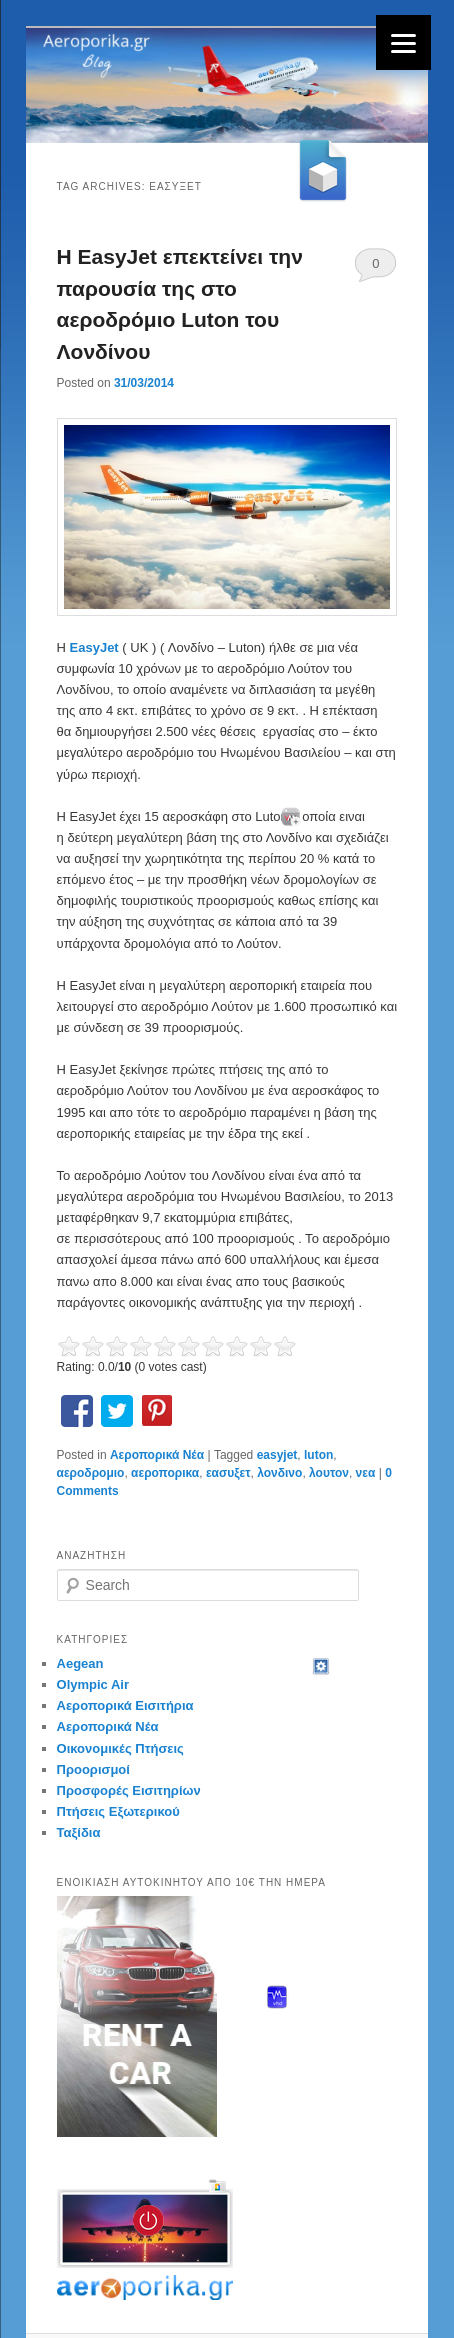 This screenshot has width=454, height=2338. I want to click on access system settings, so click(321, 1667).